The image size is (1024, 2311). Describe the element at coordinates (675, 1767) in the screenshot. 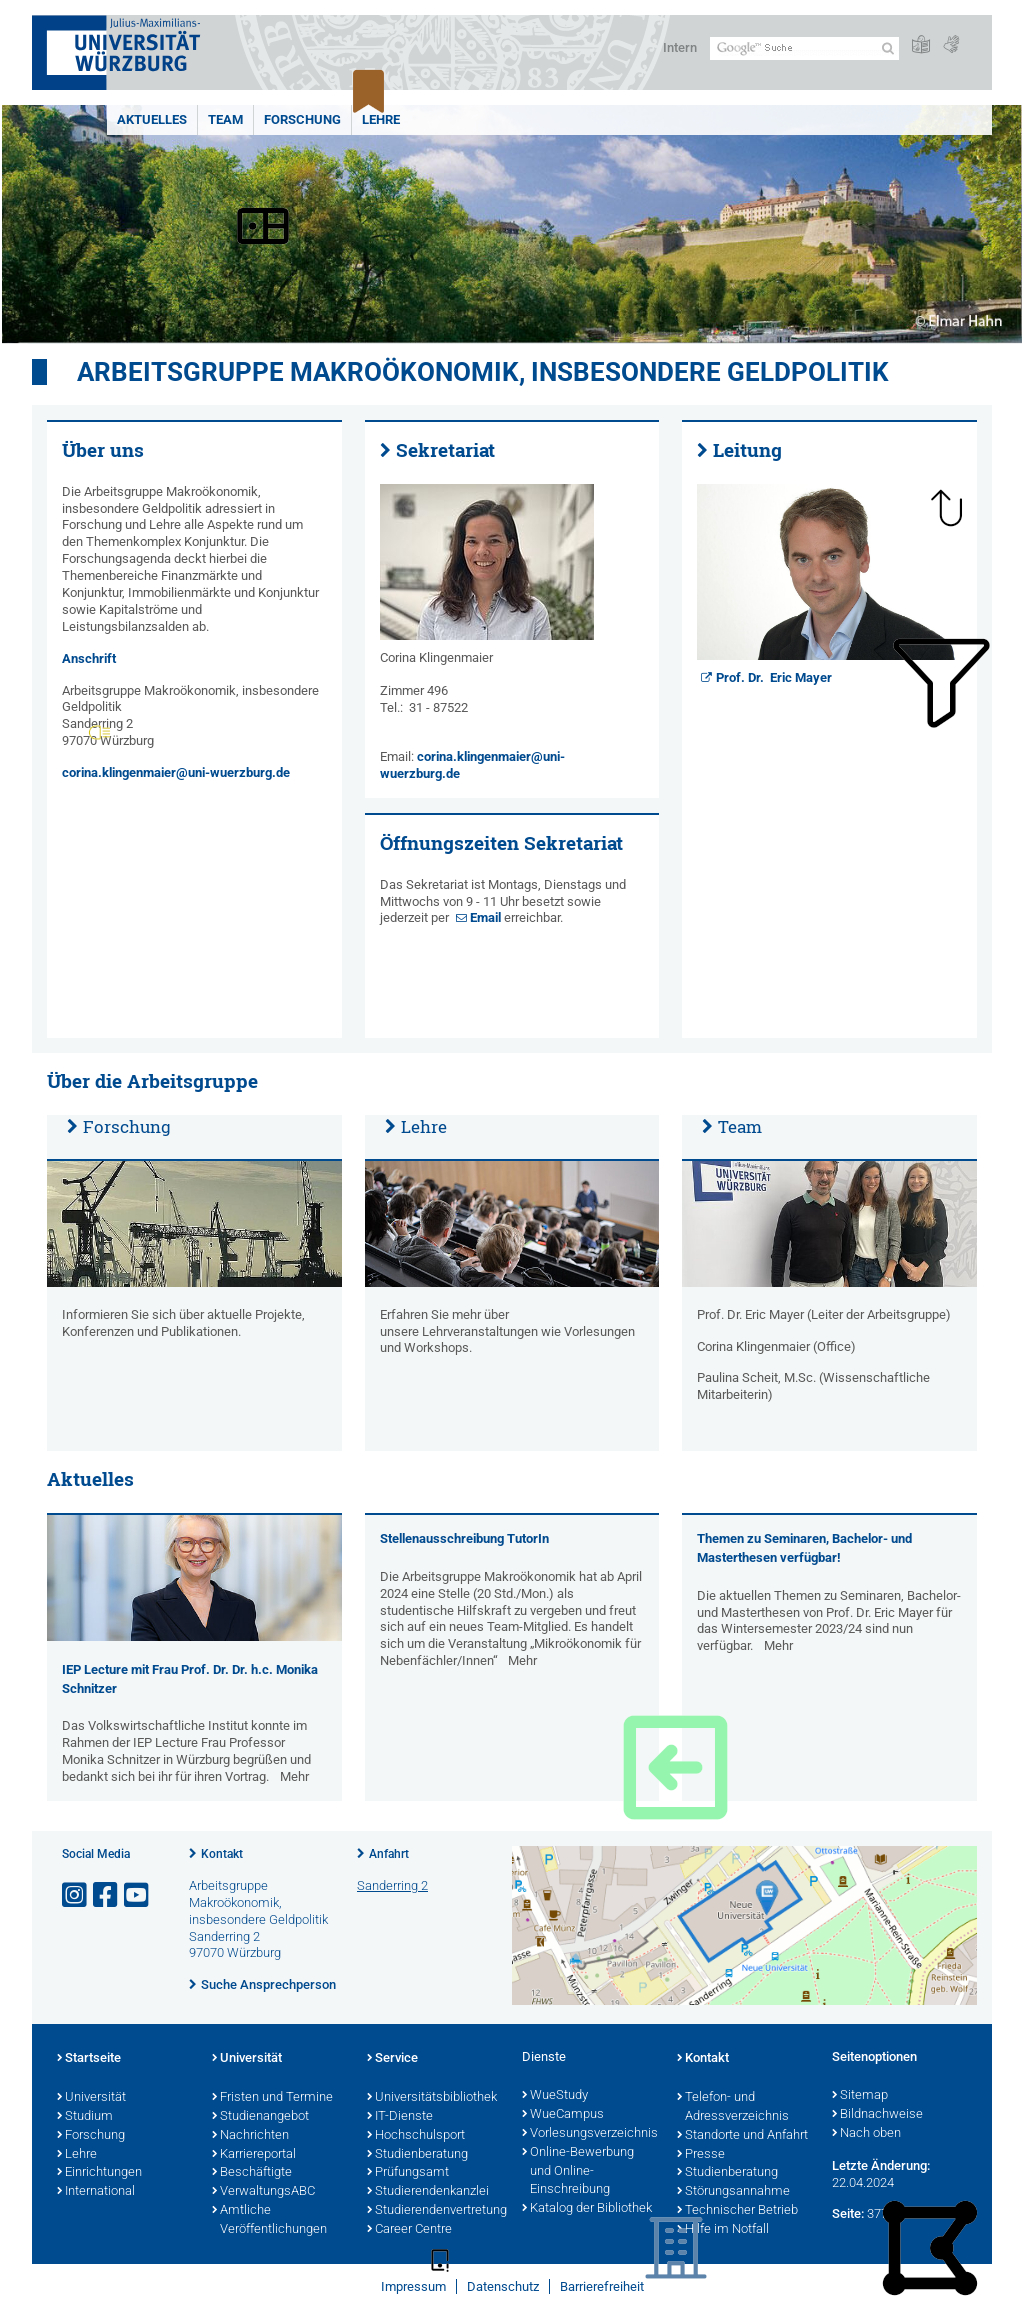

I see `go back to the previous screen` at that location.